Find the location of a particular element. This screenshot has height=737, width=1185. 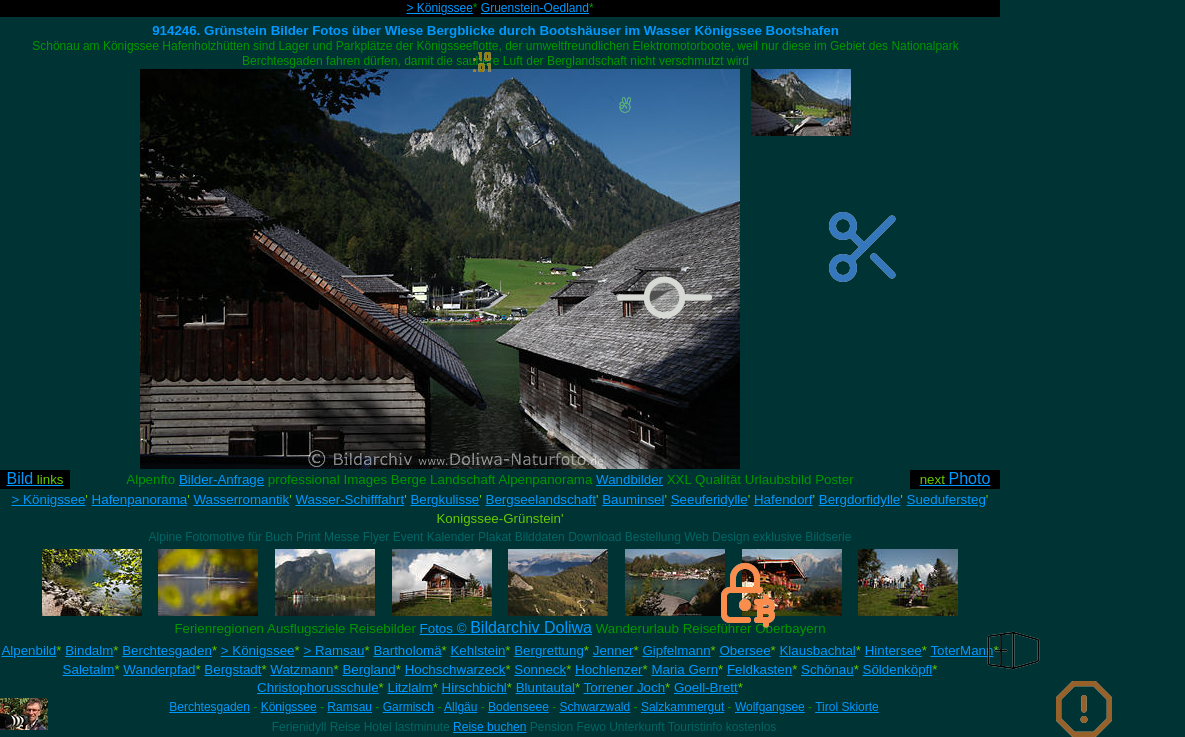

view commit history is located at coordinates (664, 297).